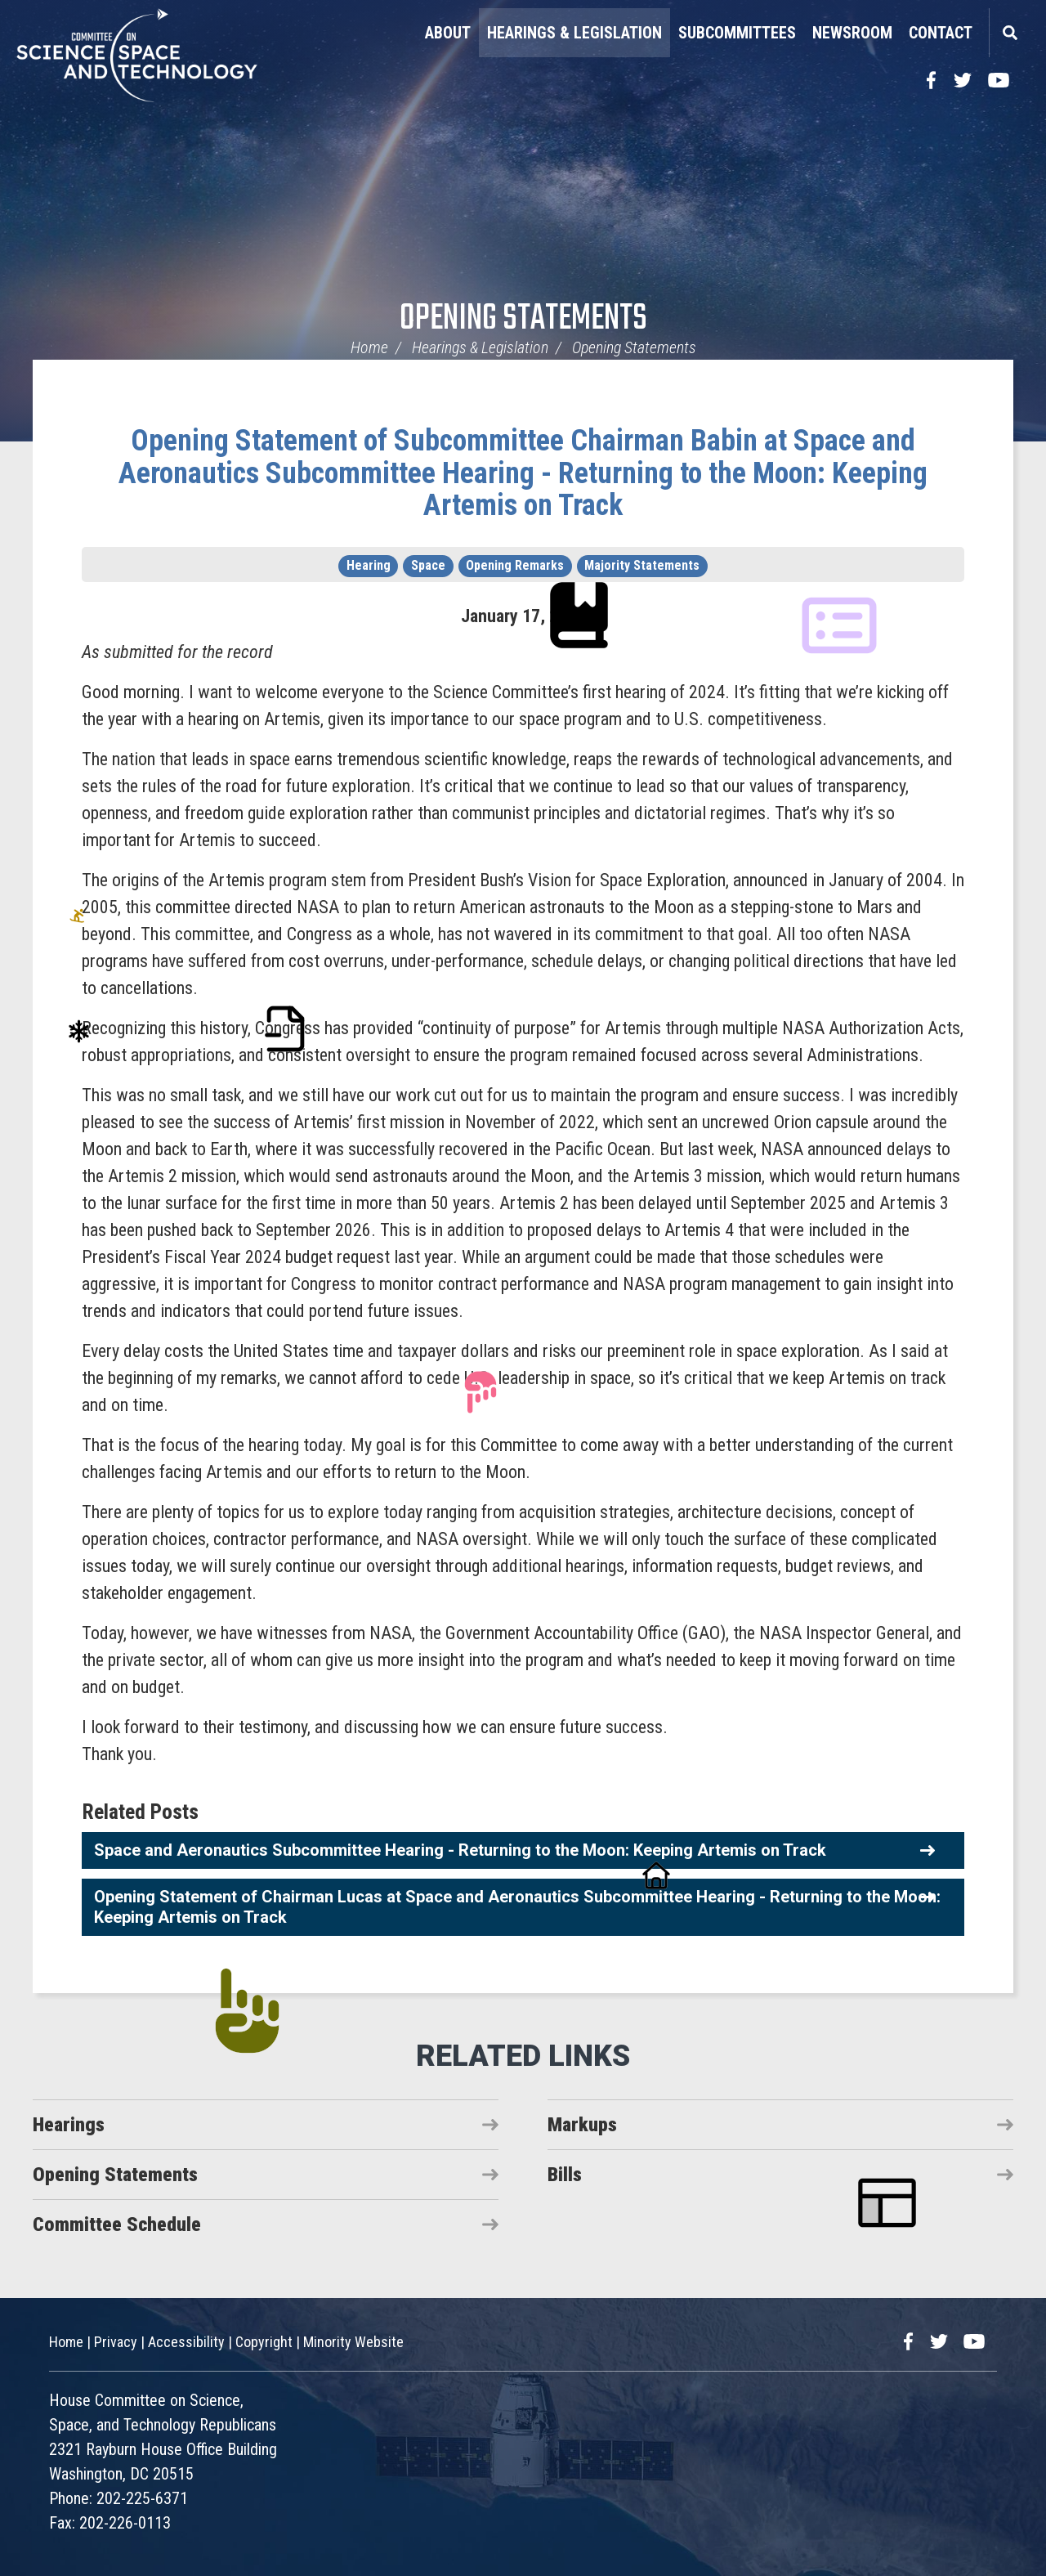 This screenshot has height=2576, width=1046. Describe the element at coordinates (656, 1875) in the screenshot. I see `navigate to home screen` at that location.